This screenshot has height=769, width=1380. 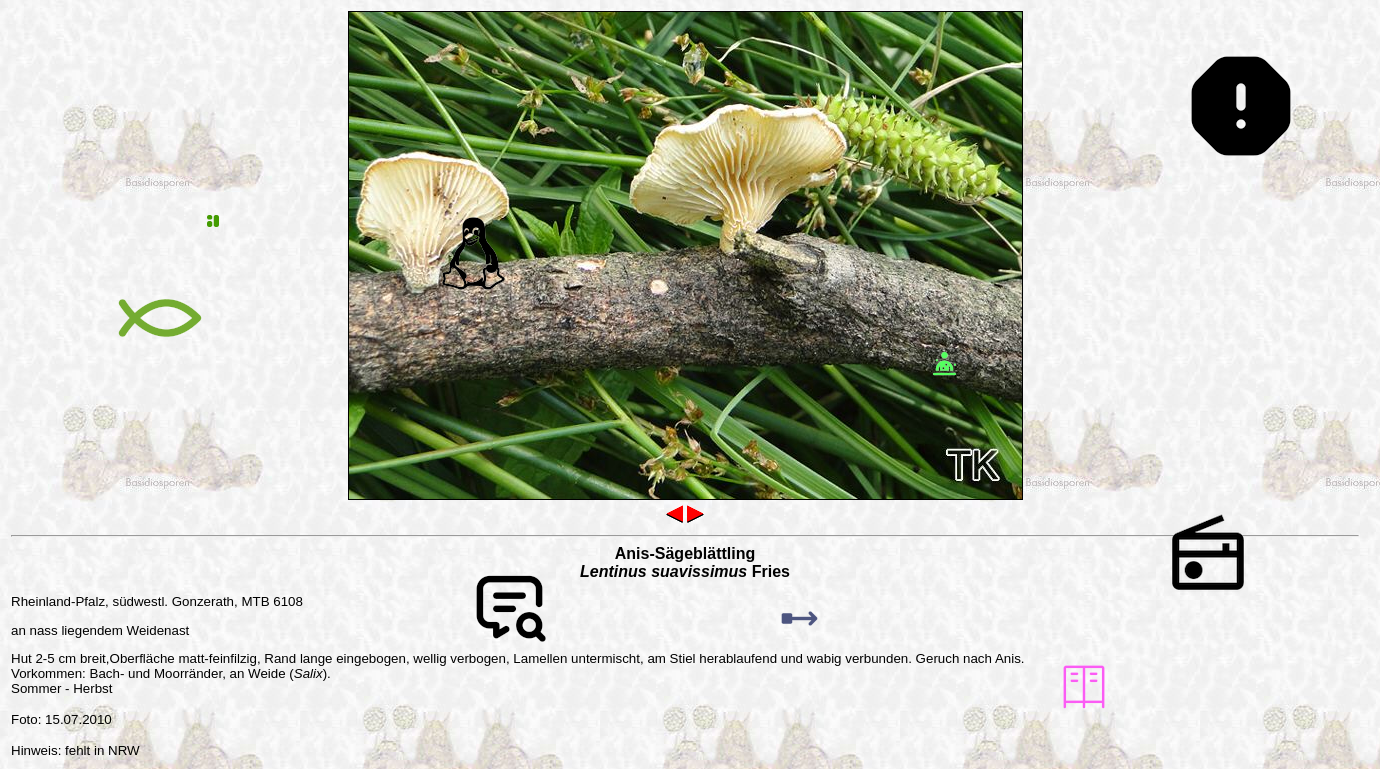 What do you see at coordinates (1084, 686) in the screenshot?
I see `access storage lockers` at bounding box center [1084, 686].